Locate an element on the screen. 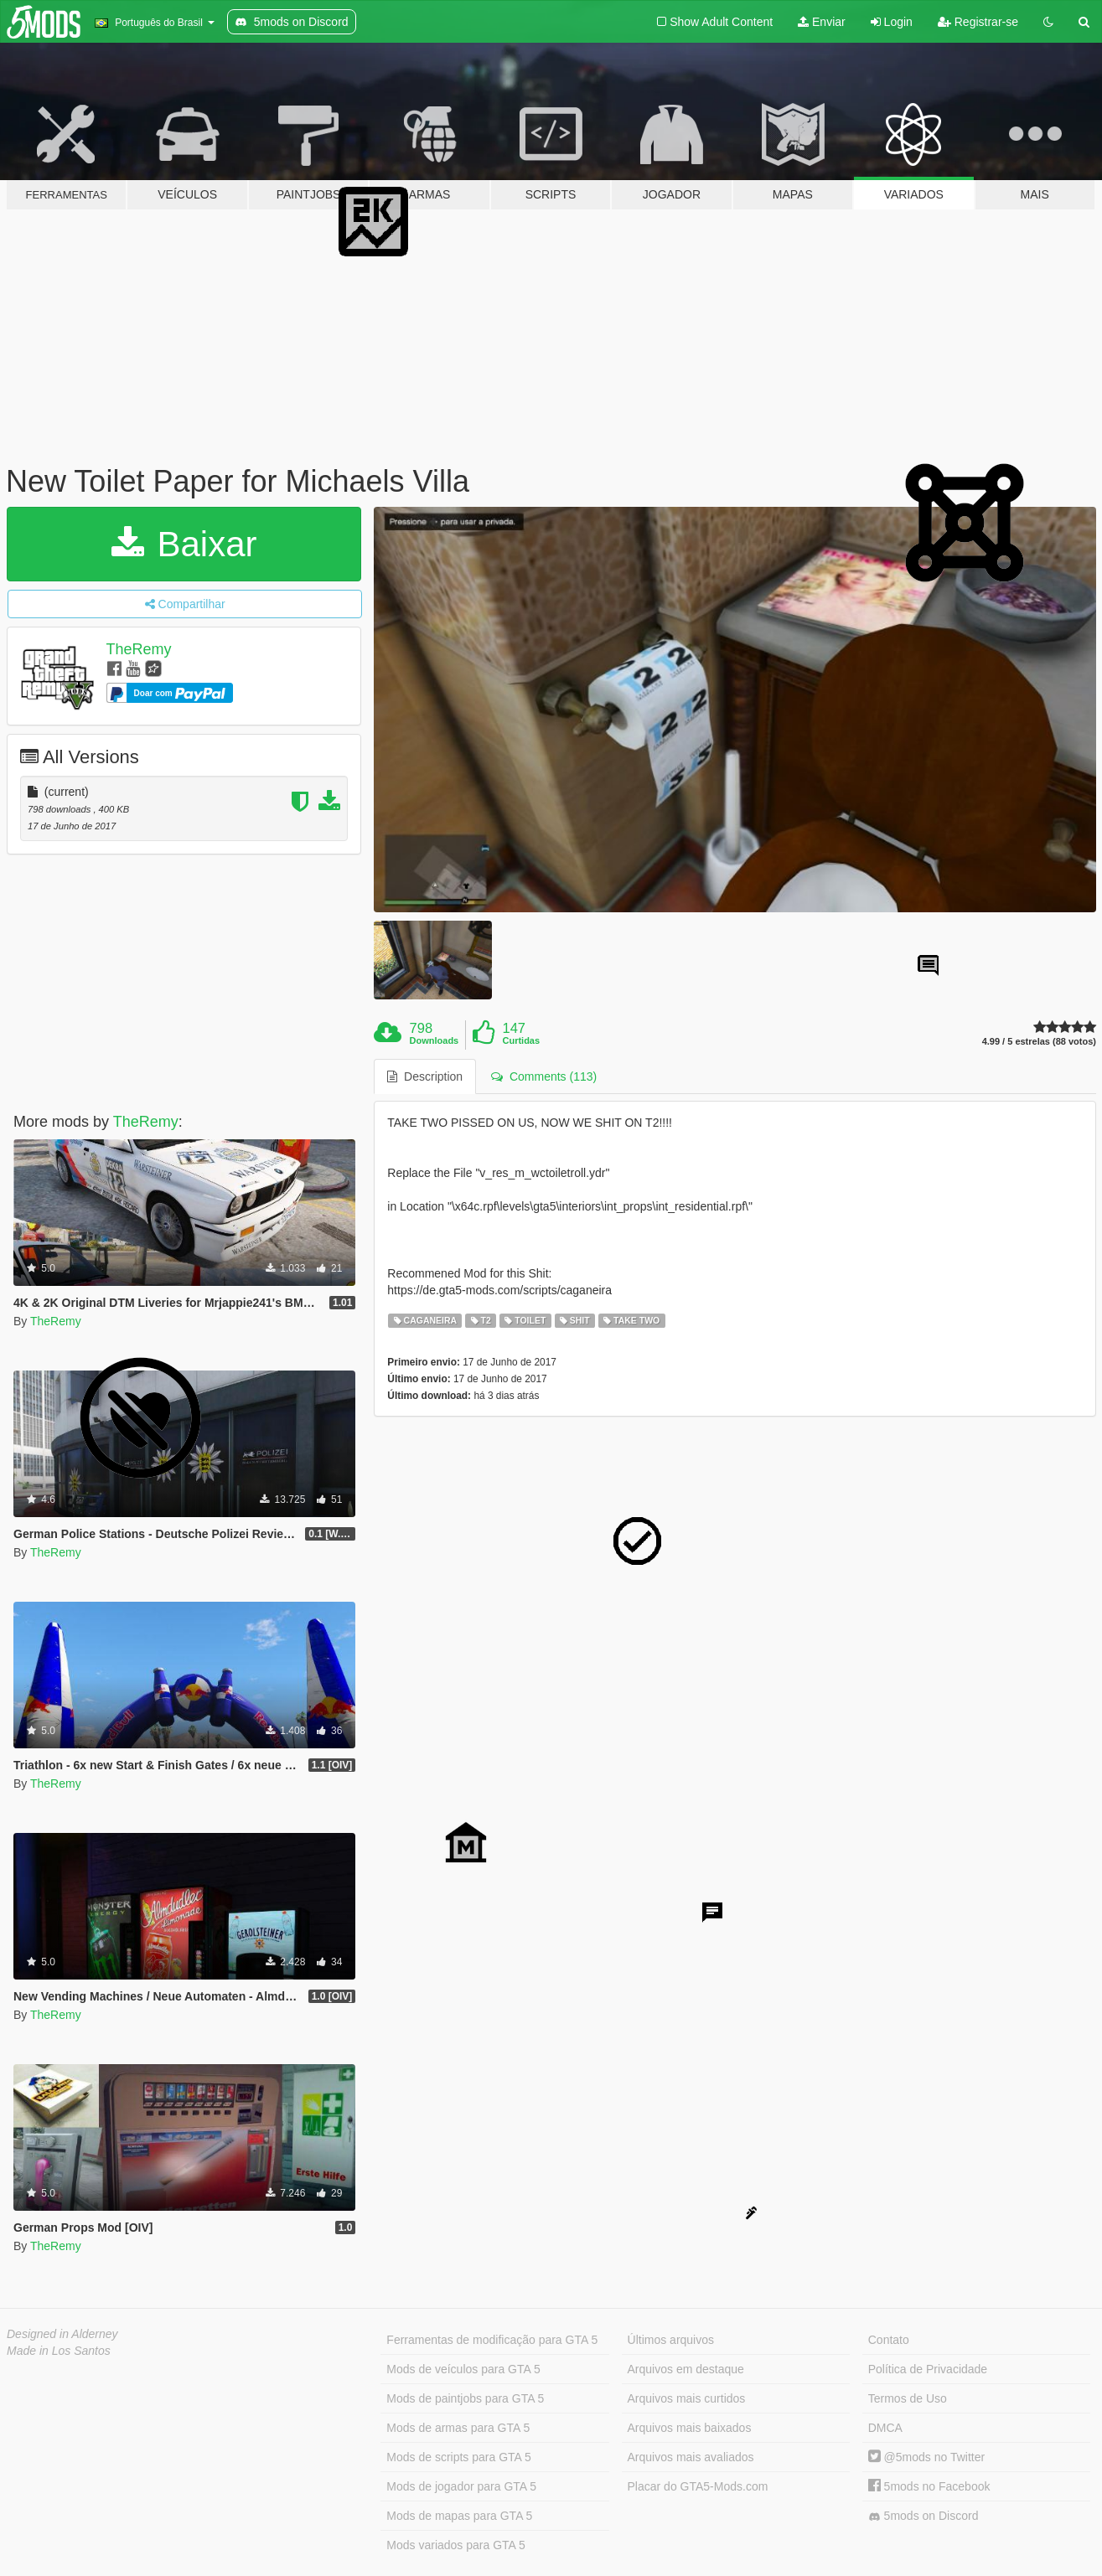 This screenshot has height=2576, width=1102. remove from favorites is located at coordinates (140, 1417).